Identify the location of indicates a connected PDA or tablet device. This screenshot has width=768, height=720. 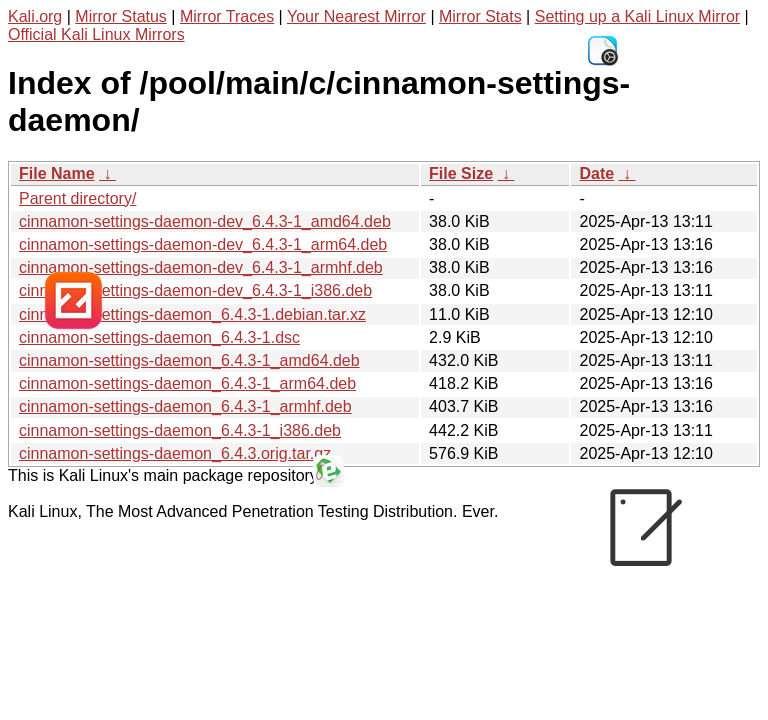
(641, 525).